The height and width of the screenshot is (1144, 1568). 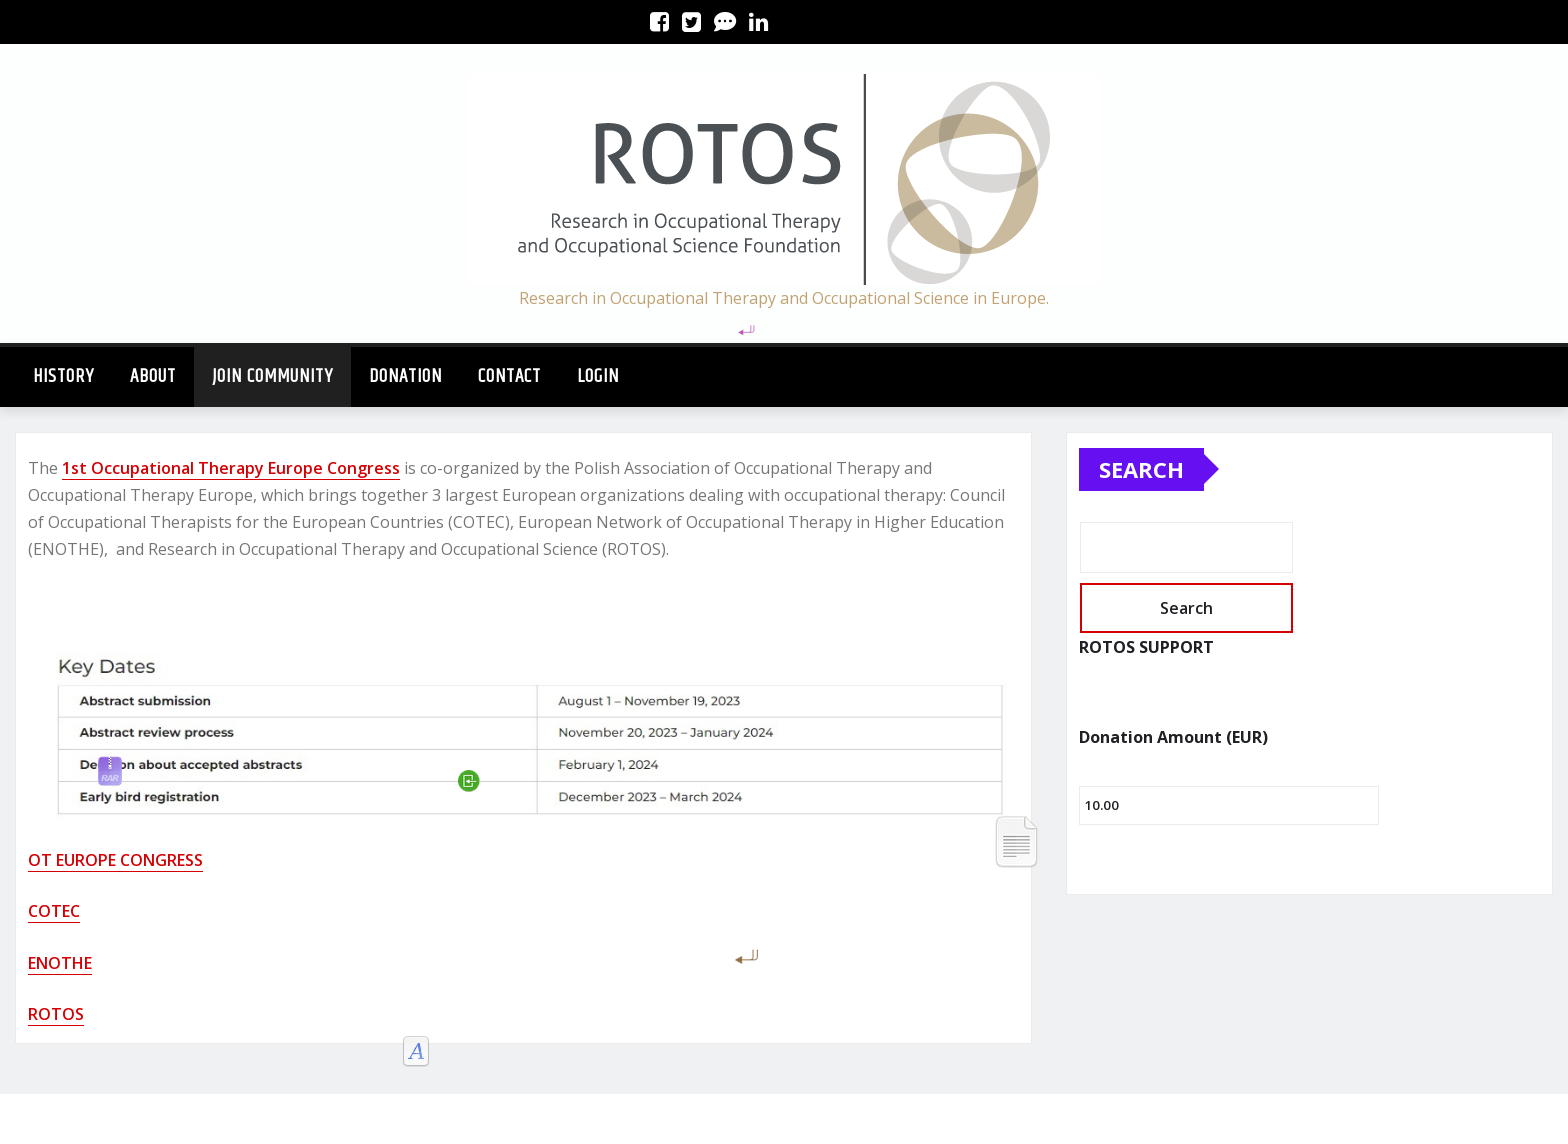 What do you see at coordinates (416, 1051) in the screenshot?
I see `a font file type indicator` at bounding box center [416, 1051].